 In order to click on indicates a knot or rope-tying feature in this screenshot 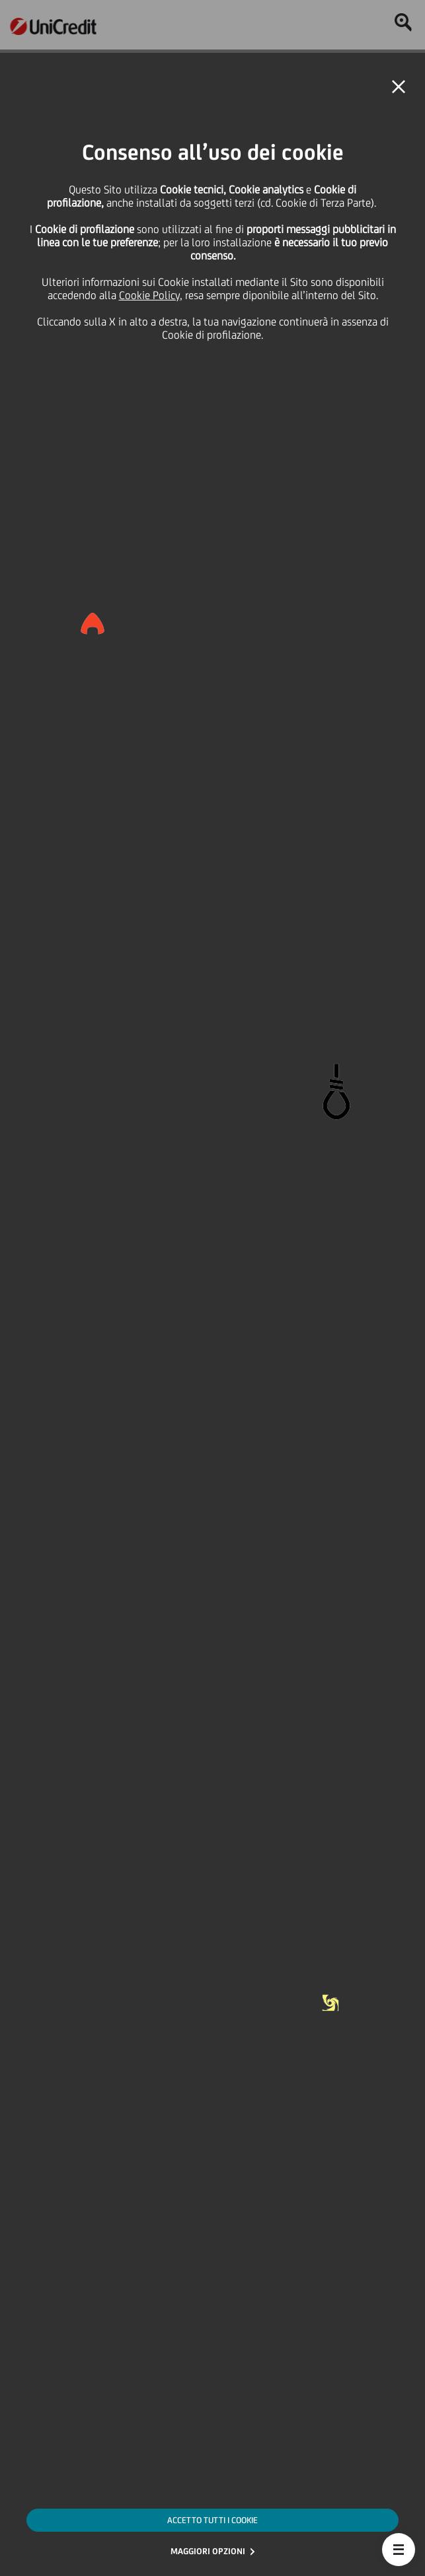, I will do `click(336, 1092)`.